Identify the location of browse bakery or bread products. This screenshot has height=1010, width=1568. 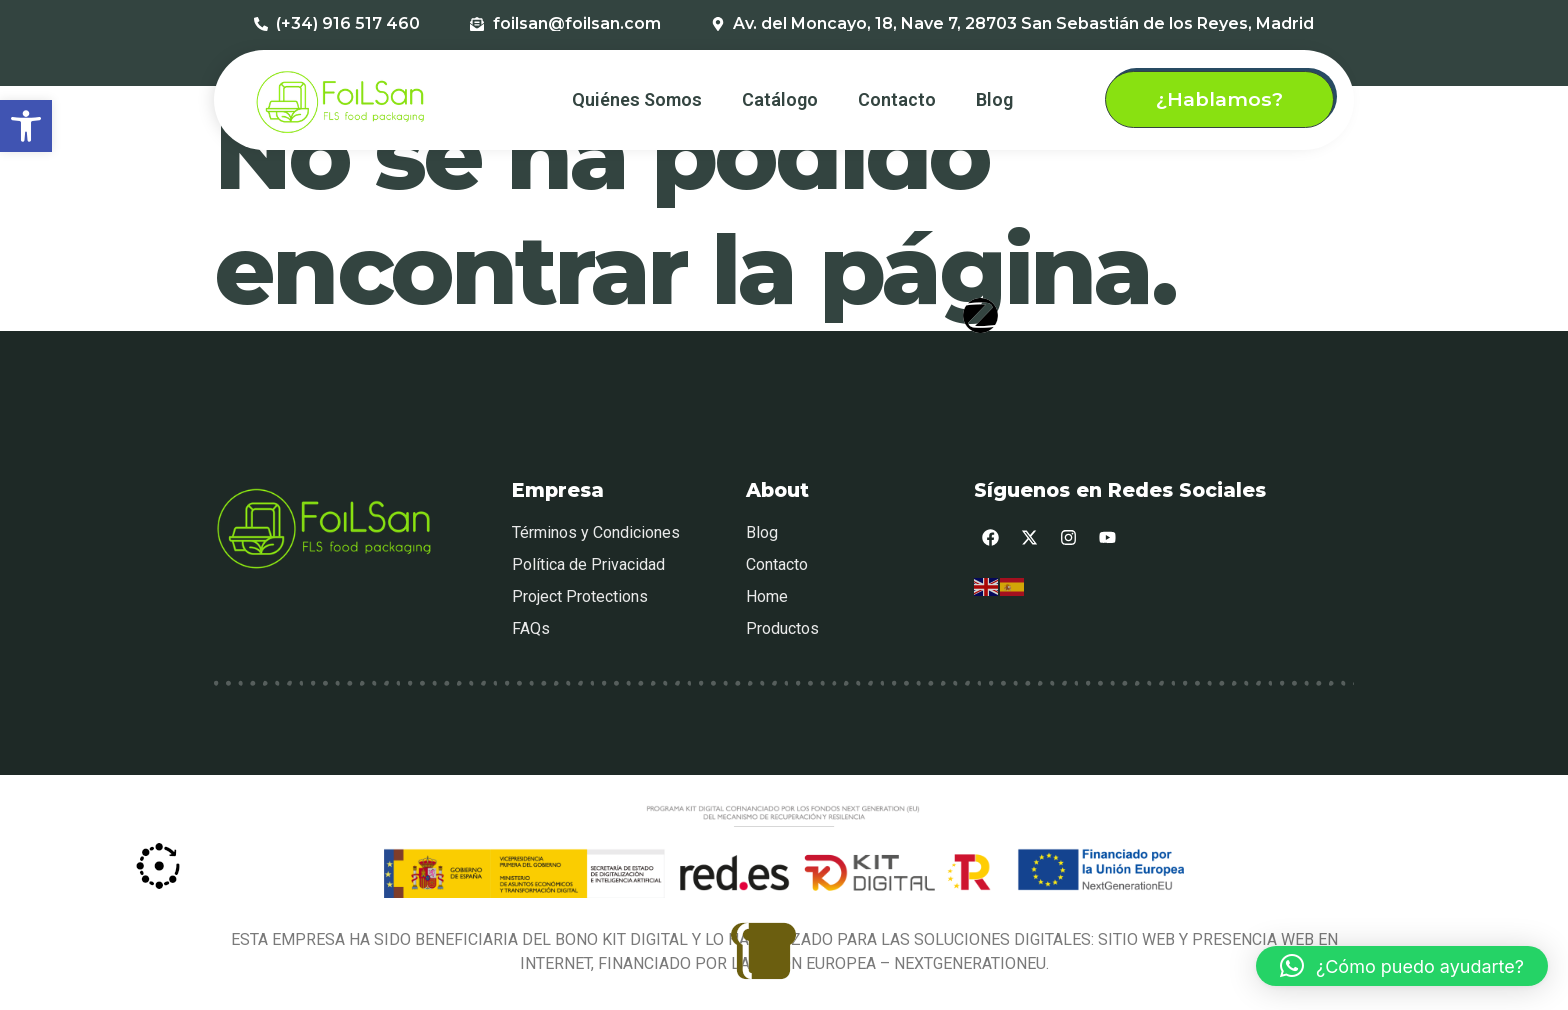
(763, 949).